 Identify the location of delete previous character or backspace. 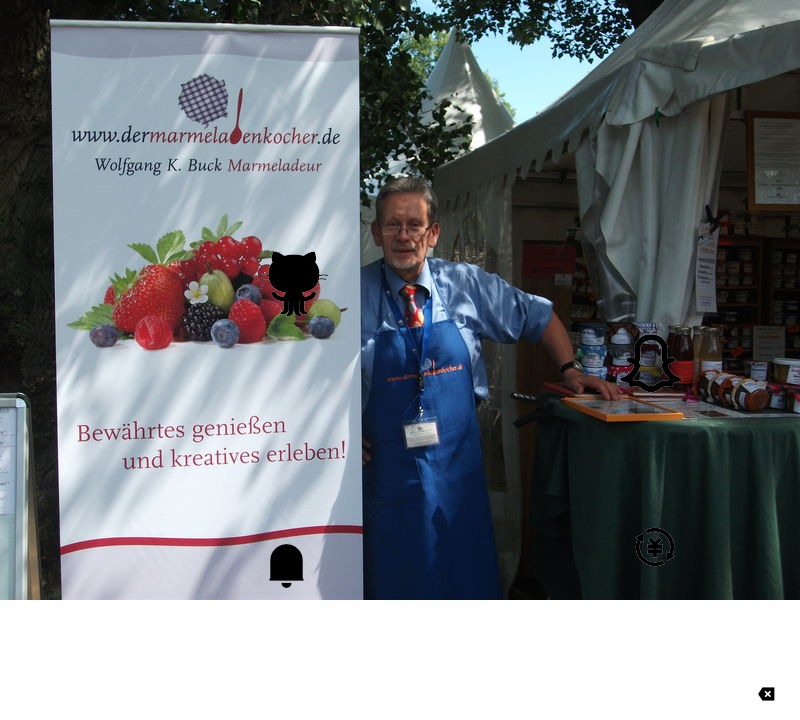
(767, 694).